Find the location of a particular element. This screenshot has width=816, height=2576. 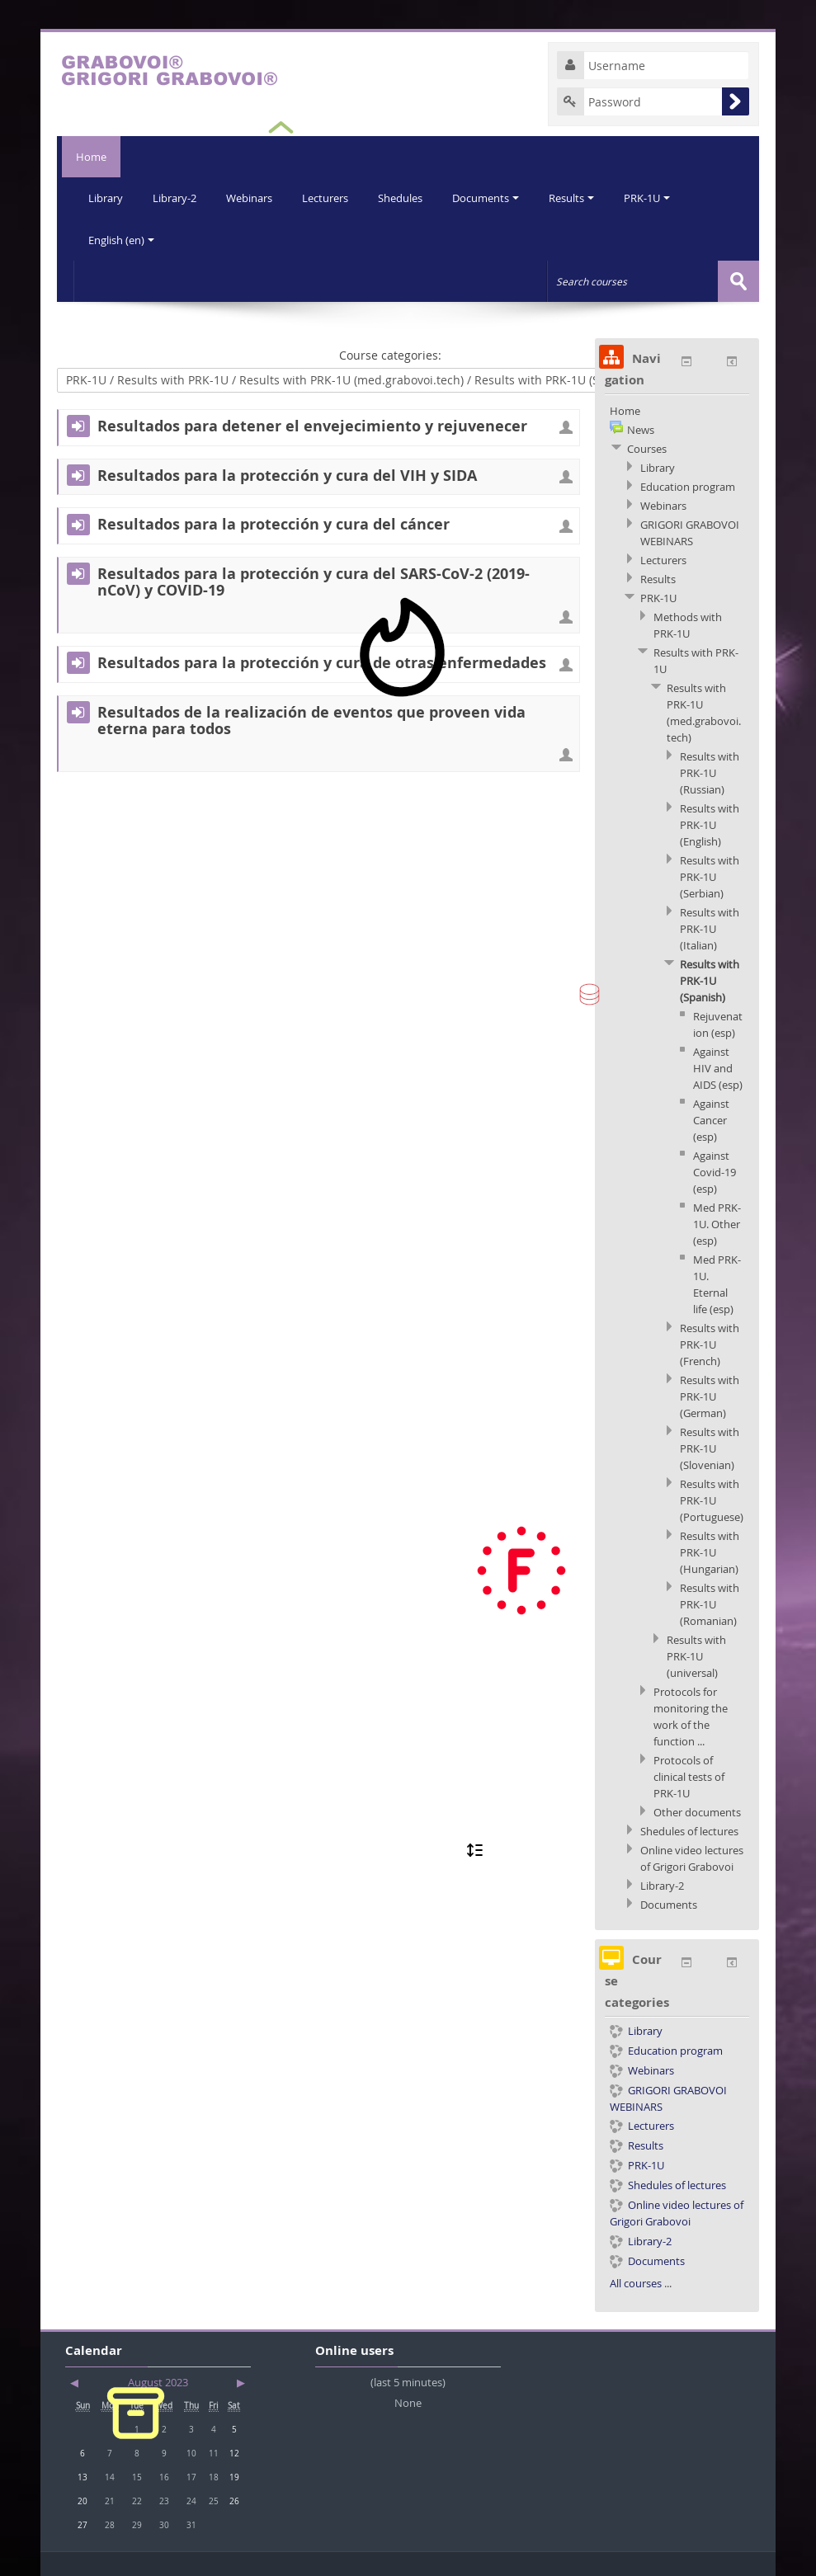

collapse an expanded section or menu is located at coordinates (281, 128).